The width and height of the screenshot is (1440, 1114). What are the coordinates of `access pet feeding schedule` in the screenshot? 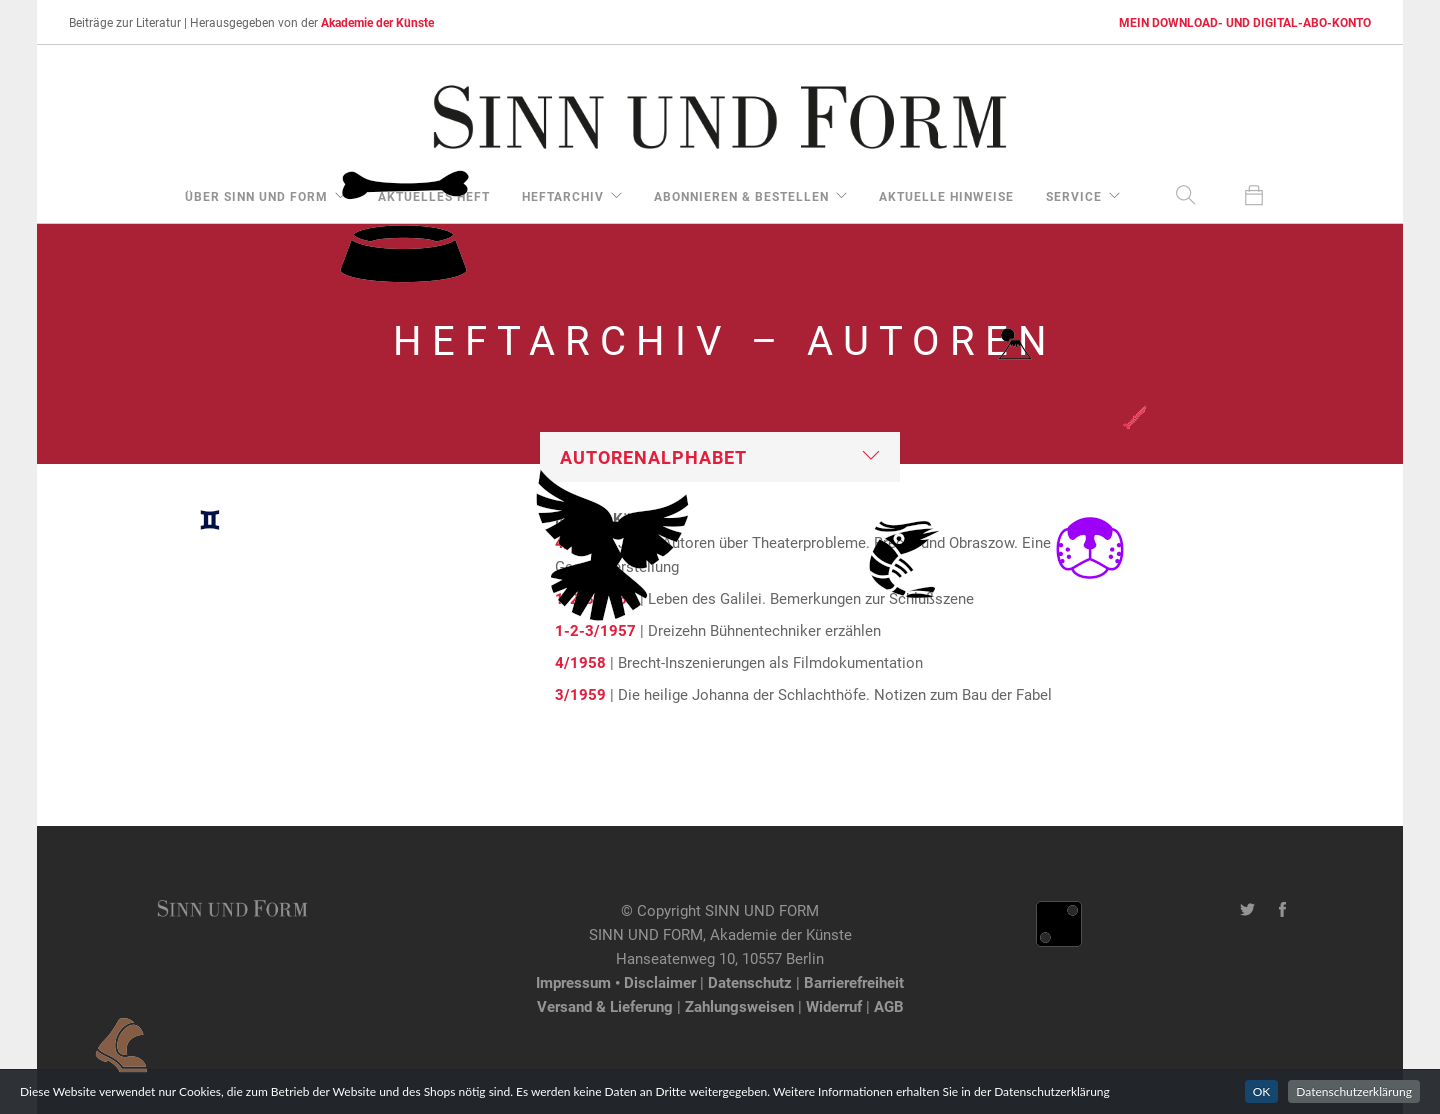 It's located at (403, 220).